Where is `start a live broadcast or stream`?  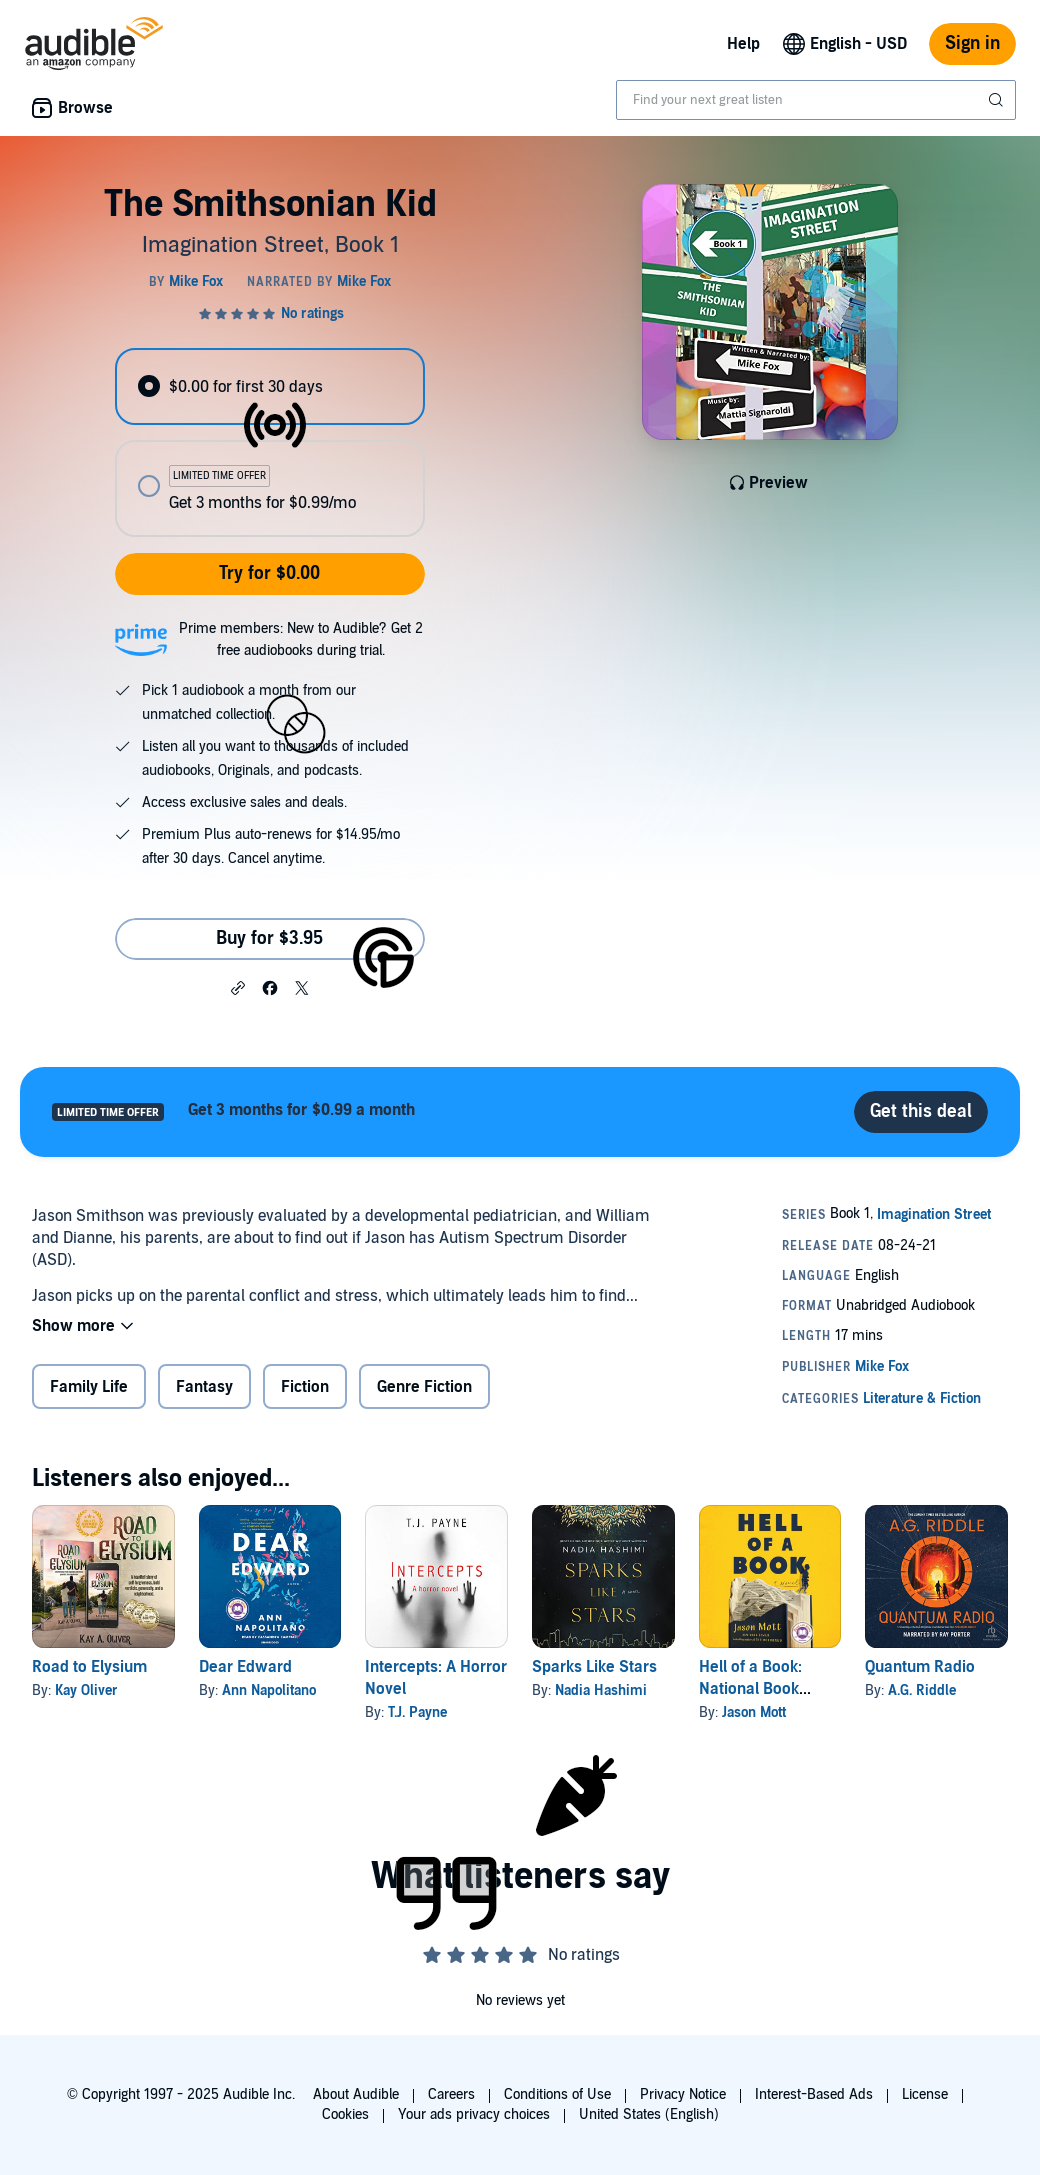 start a live broadcast or stream is located at coordinates (275, 425).